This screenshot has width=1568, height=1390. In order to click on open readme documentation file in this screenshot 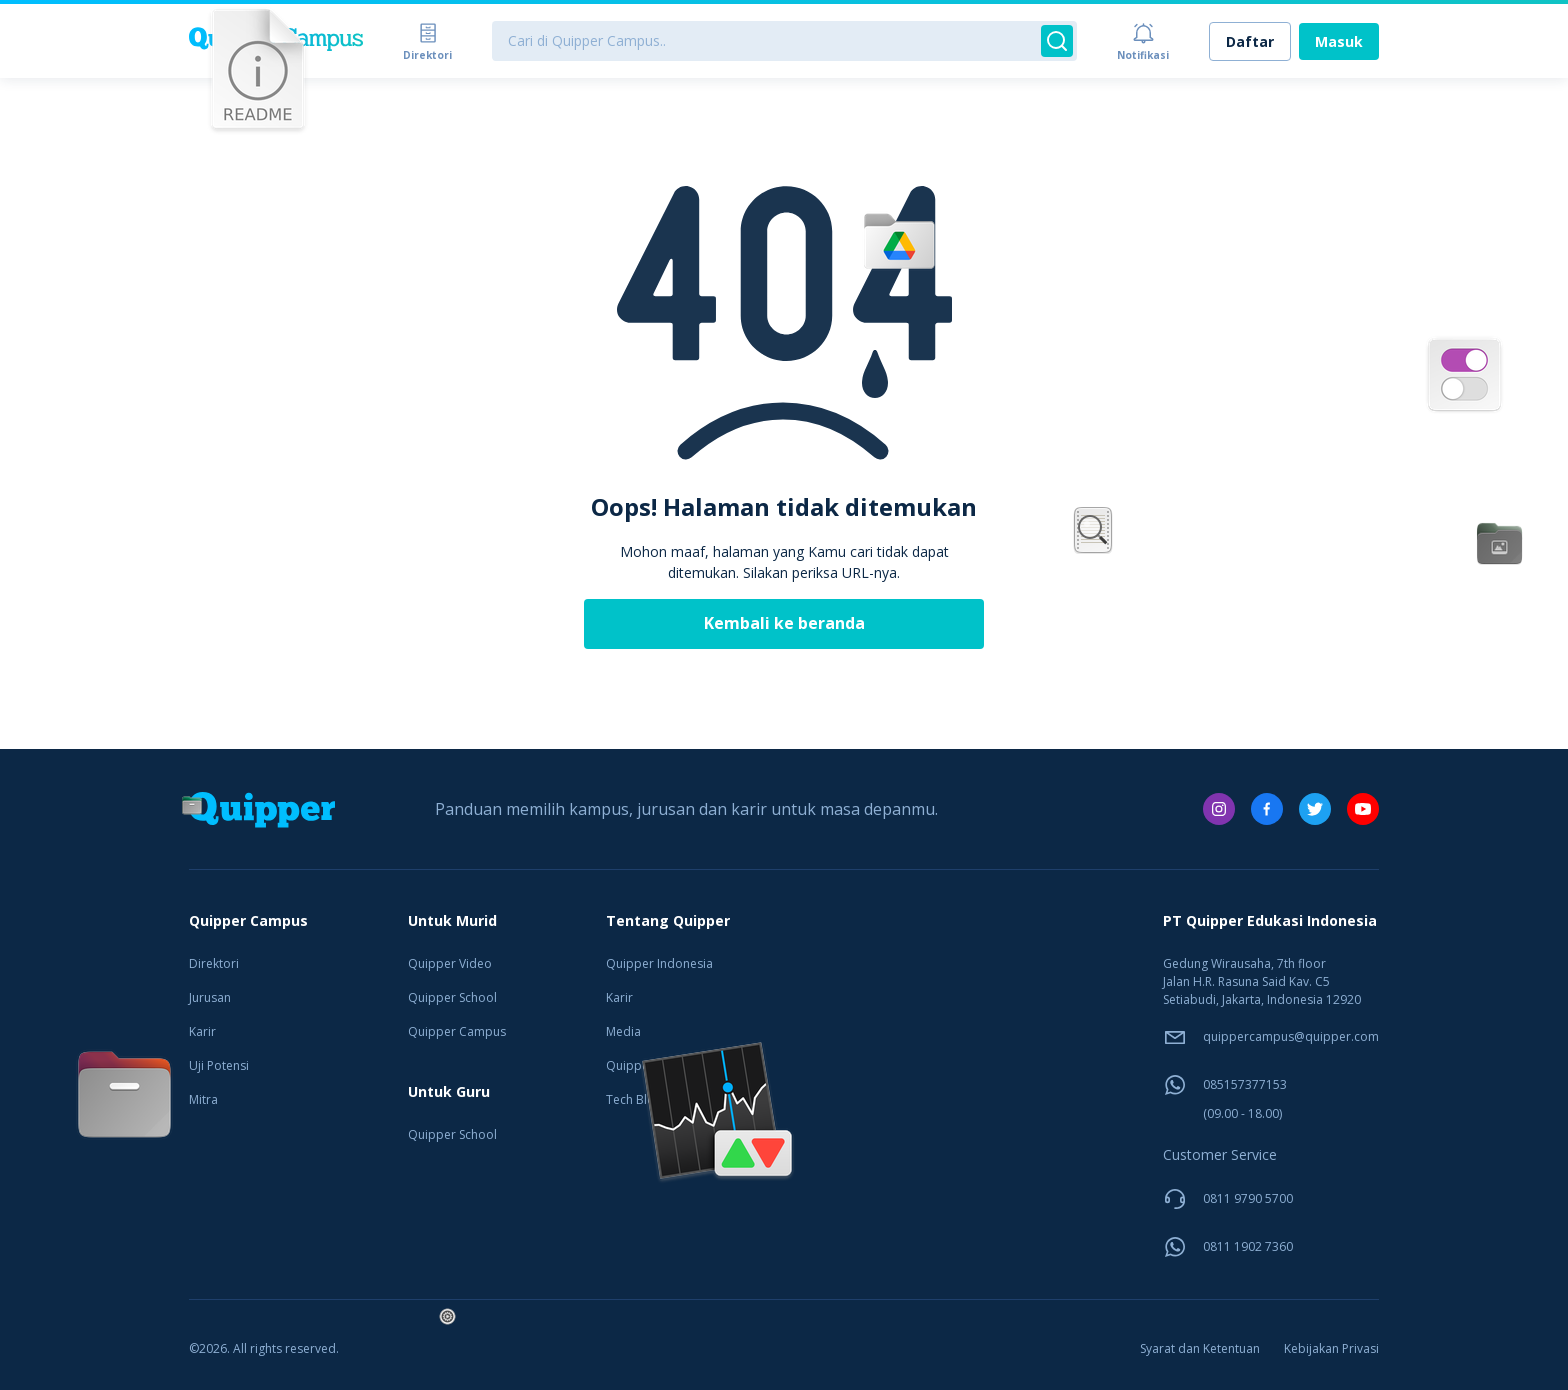, I will do `click(258, 71)`.